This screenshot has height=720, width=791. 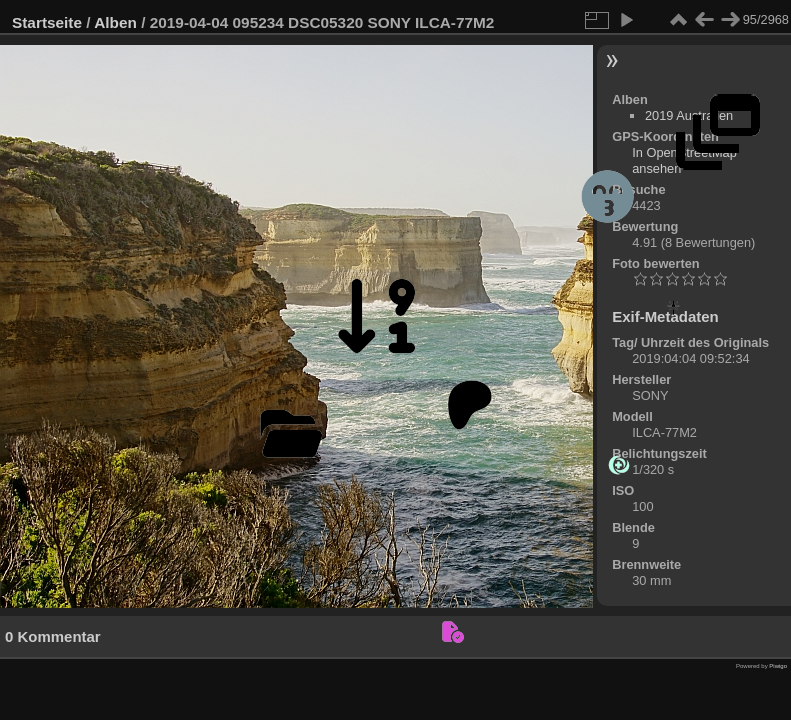 What do you see at coordinates (607, 196) in the screenshot?
I see `send a kiss or affectionate reaction` at bounding box center [607, 196].